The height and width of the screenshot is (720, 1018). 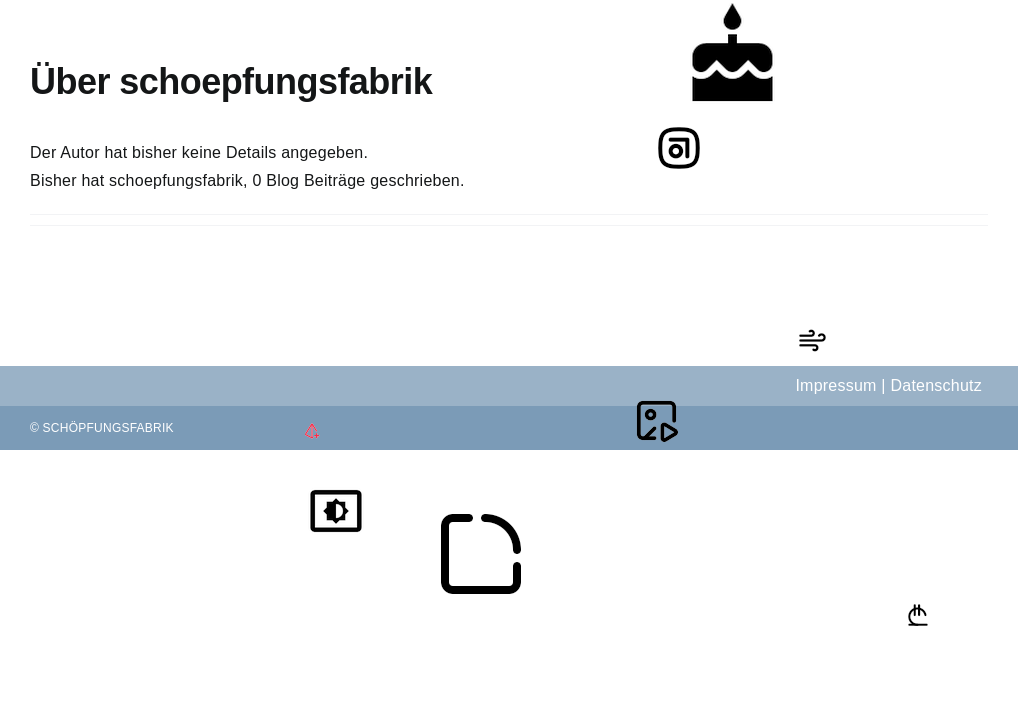 I want to click on adjust corner radius of a shape, so click(x=481, y=554).